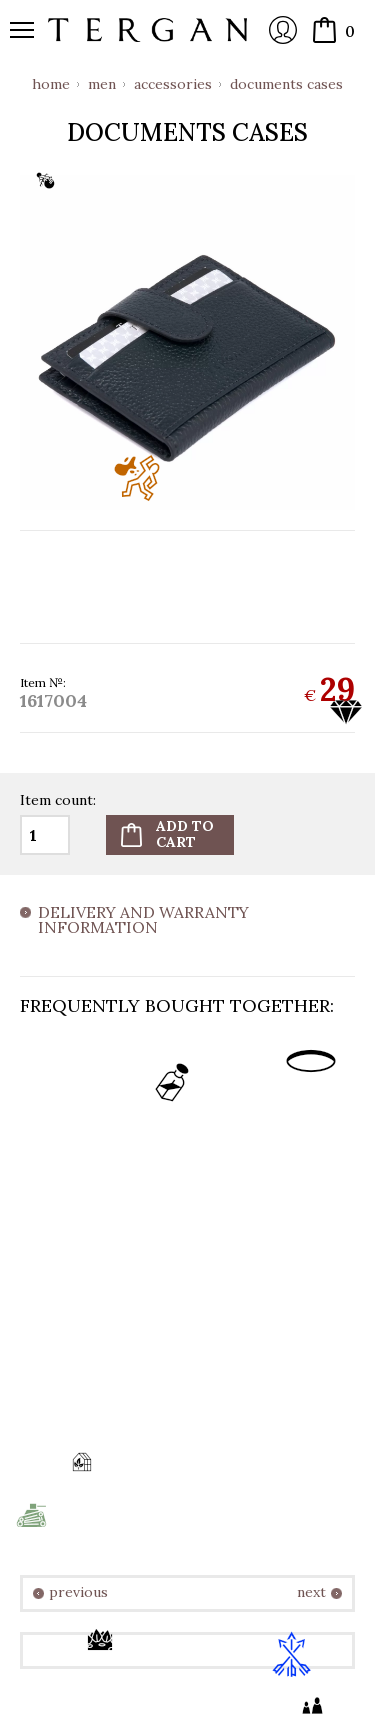  Describe the element at coordinates (291, 1654) in the screenshot. I see `select multiple arrows or projectiles` at that location.